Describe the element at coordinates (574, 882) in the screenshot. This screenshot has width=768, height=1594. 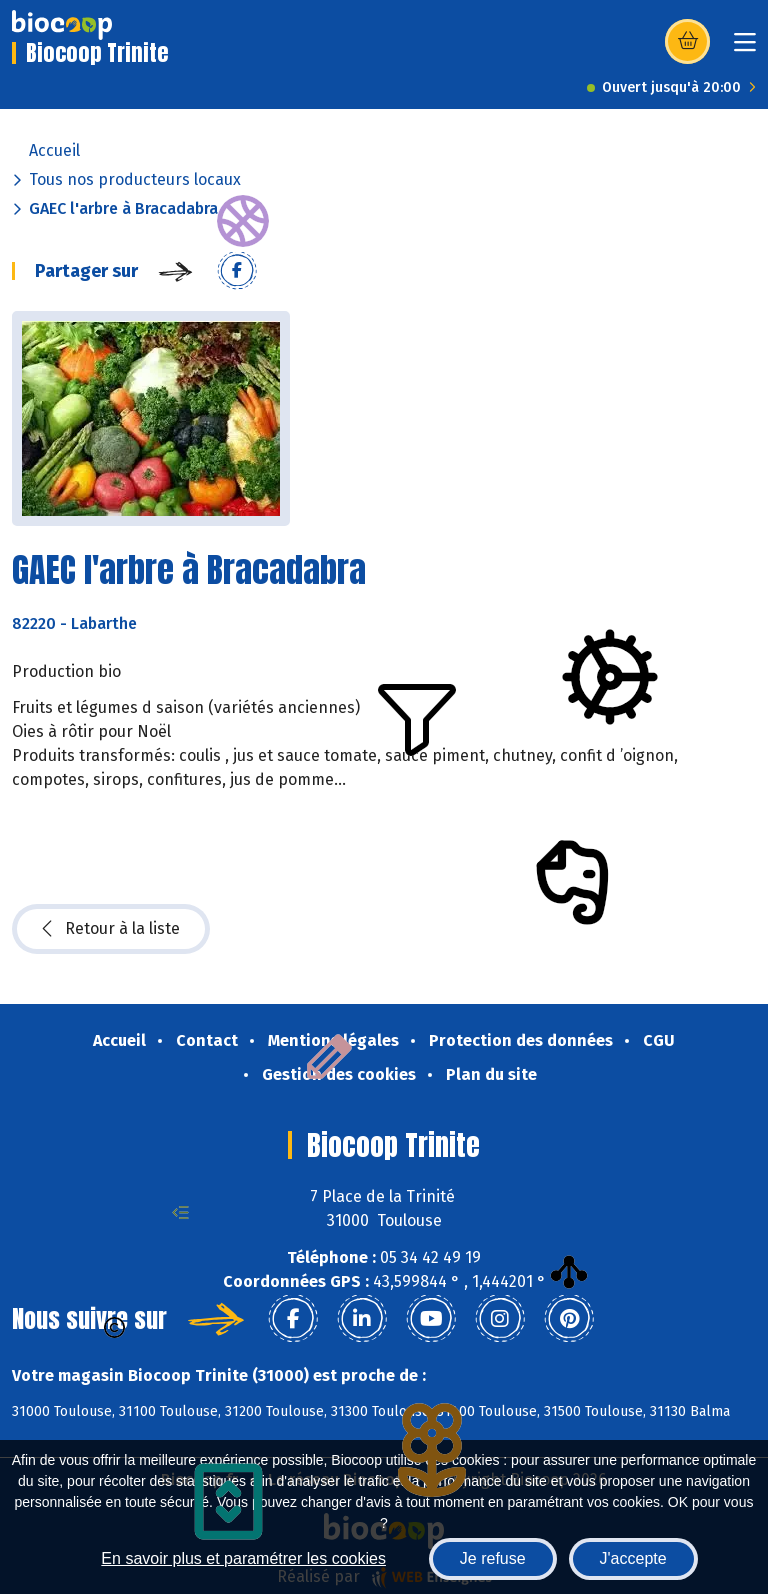
I see `open evernote app` at that location.